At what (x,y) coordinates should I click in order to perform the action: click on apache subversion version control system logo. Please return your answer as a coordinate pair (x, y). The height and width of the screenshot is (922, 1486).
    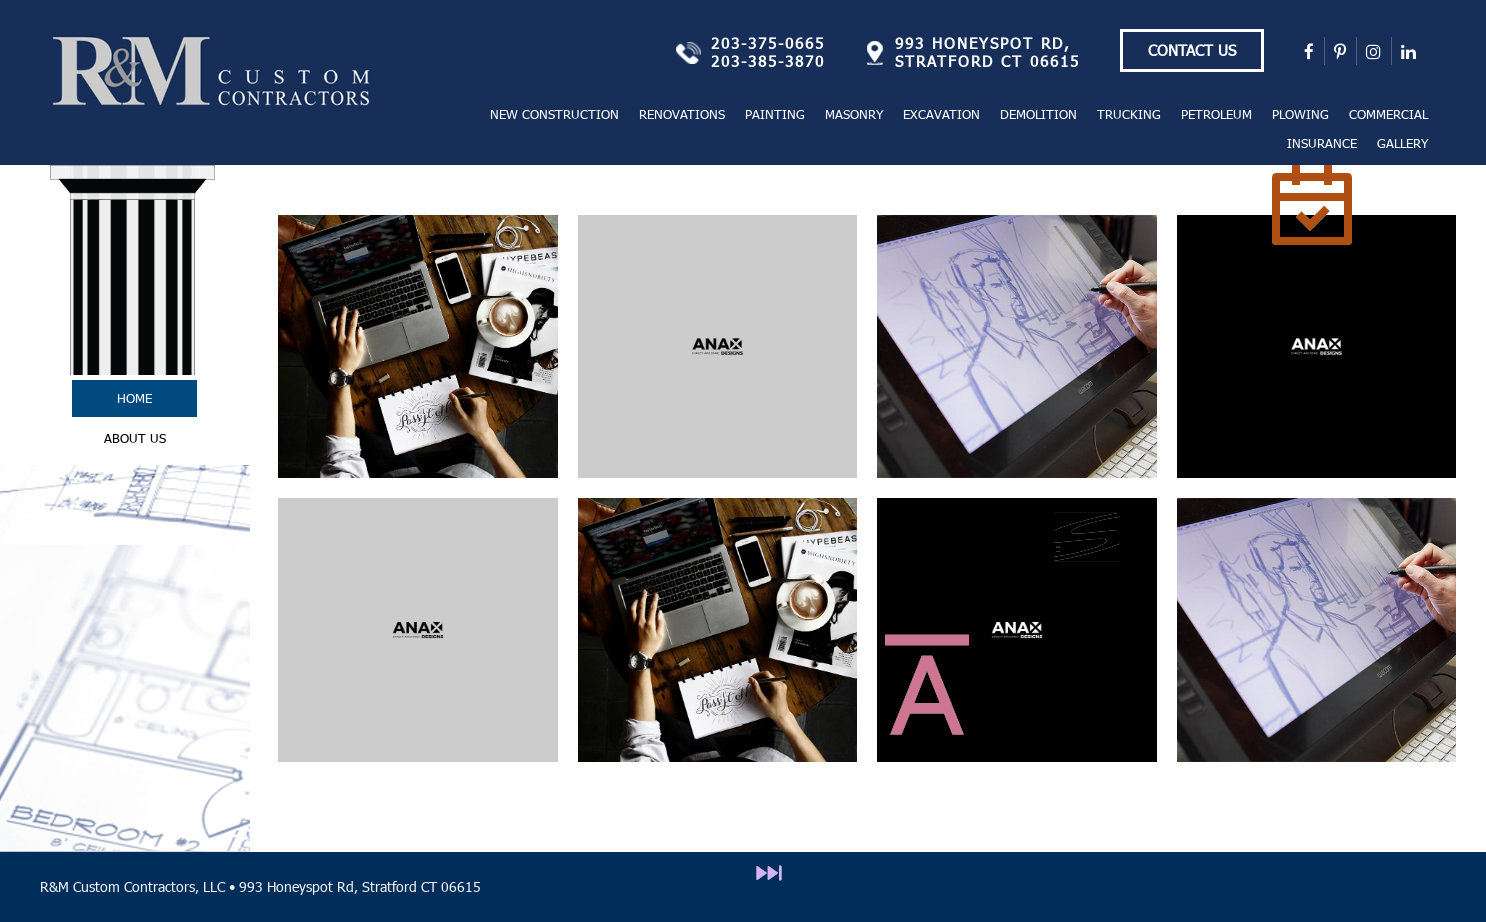
    Looking at the image, I should click on (1087, 537).